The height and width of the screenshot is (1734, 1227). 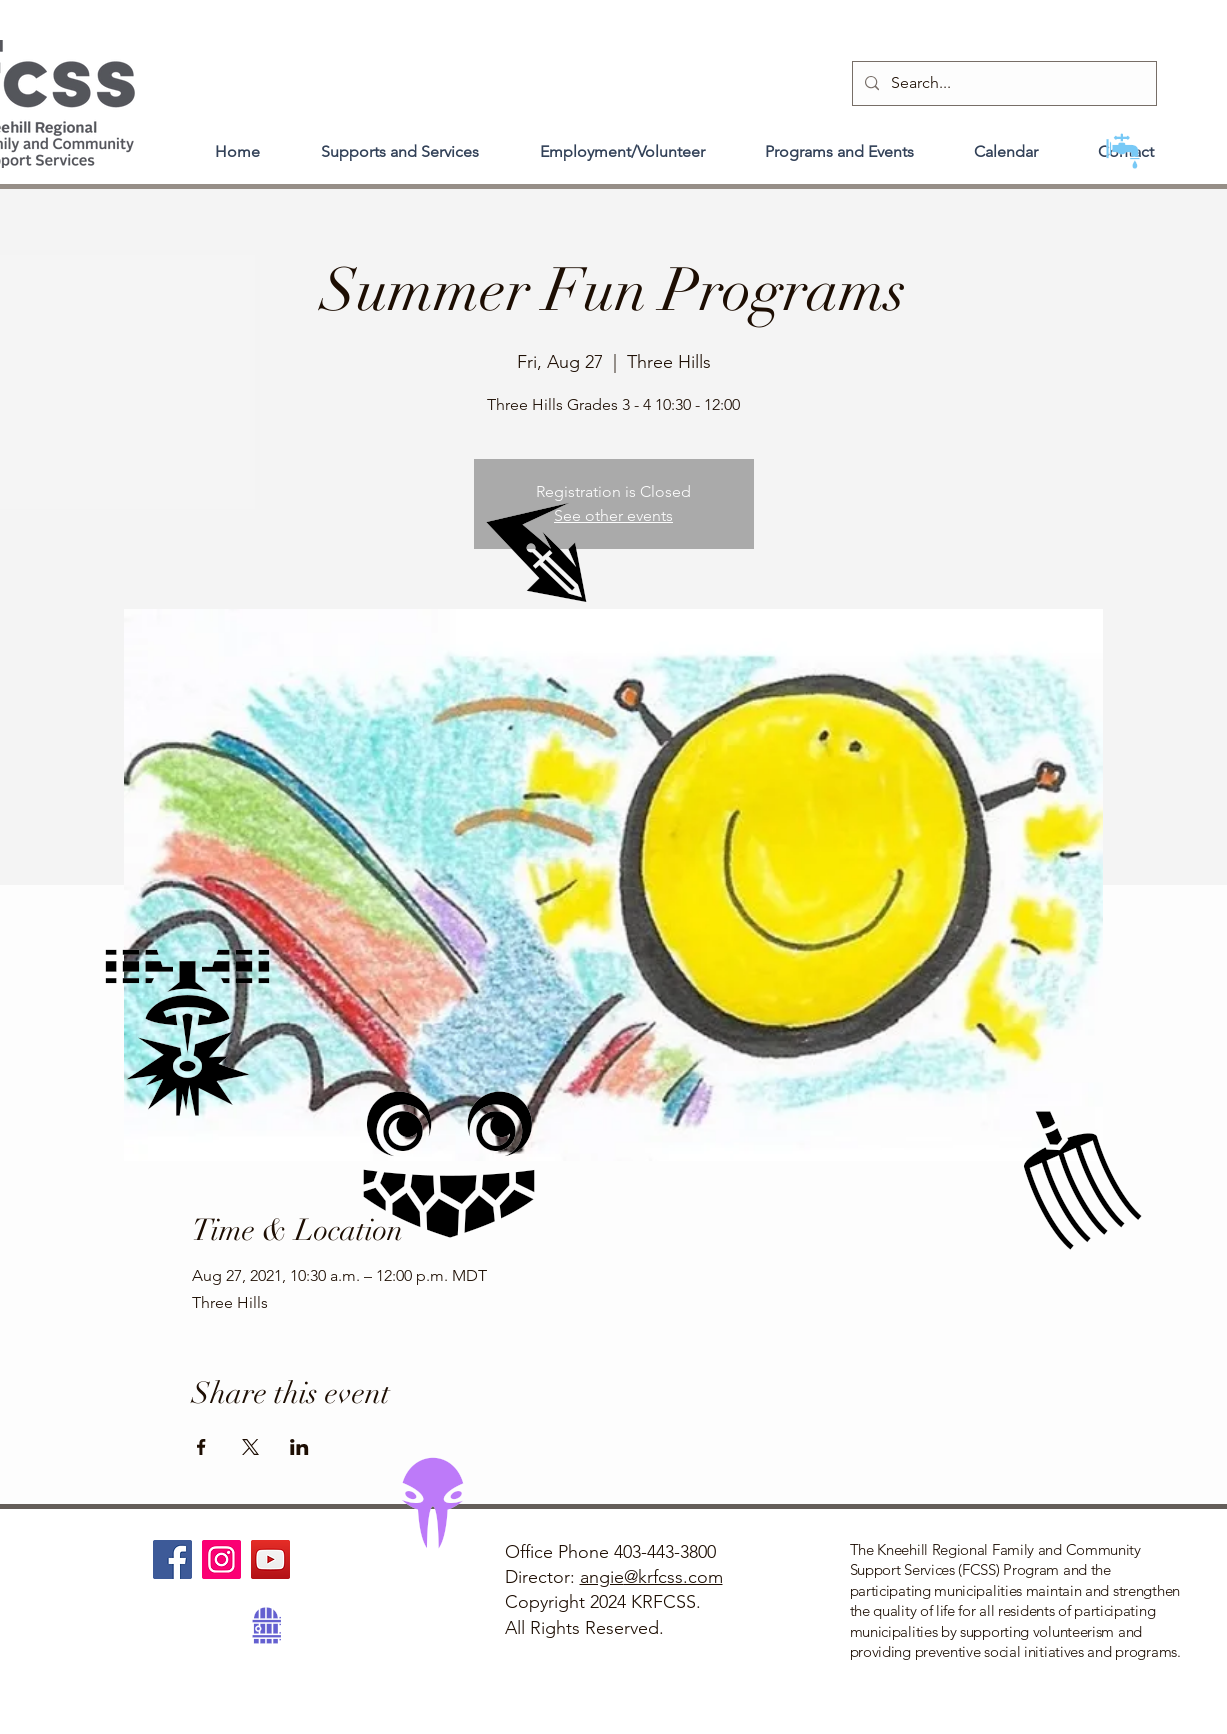 I want to click on access satellite communication features, so click(x=187, y=1031).